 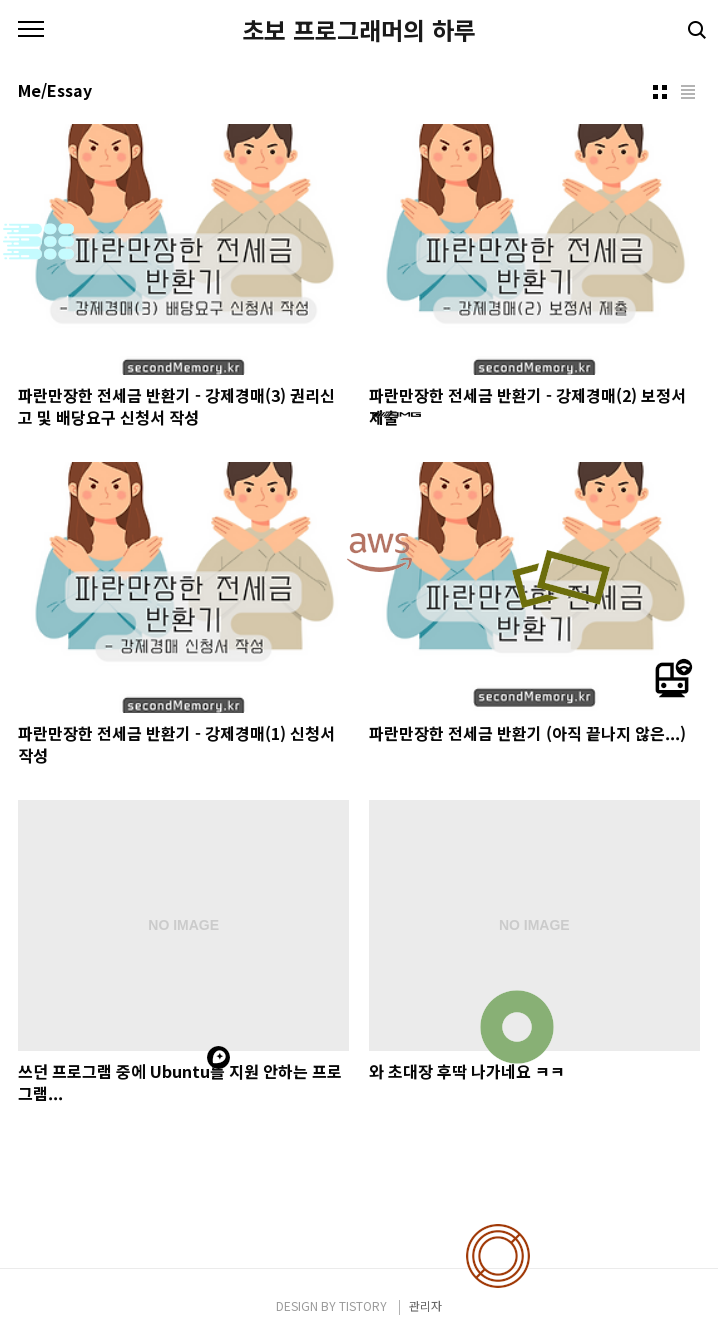 I want to click on circle company logo, so click(x=498, y=1256).